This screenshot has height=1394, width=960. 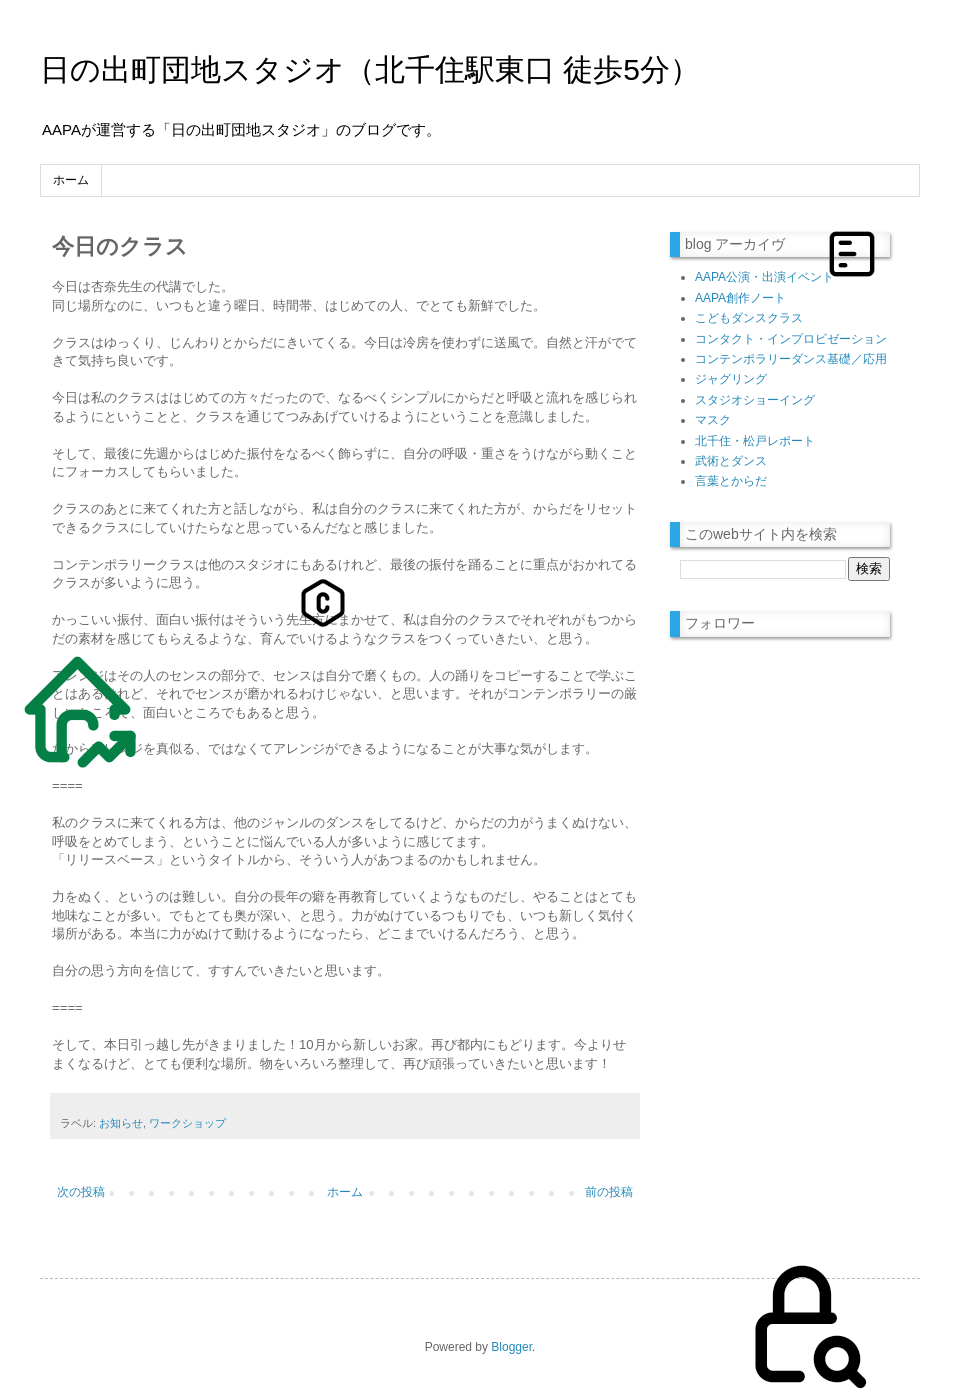 What do you see at coordinates (77, 709) in the screenshot?
I see `view home analytics and statistics` at bounding box center [77, 709].